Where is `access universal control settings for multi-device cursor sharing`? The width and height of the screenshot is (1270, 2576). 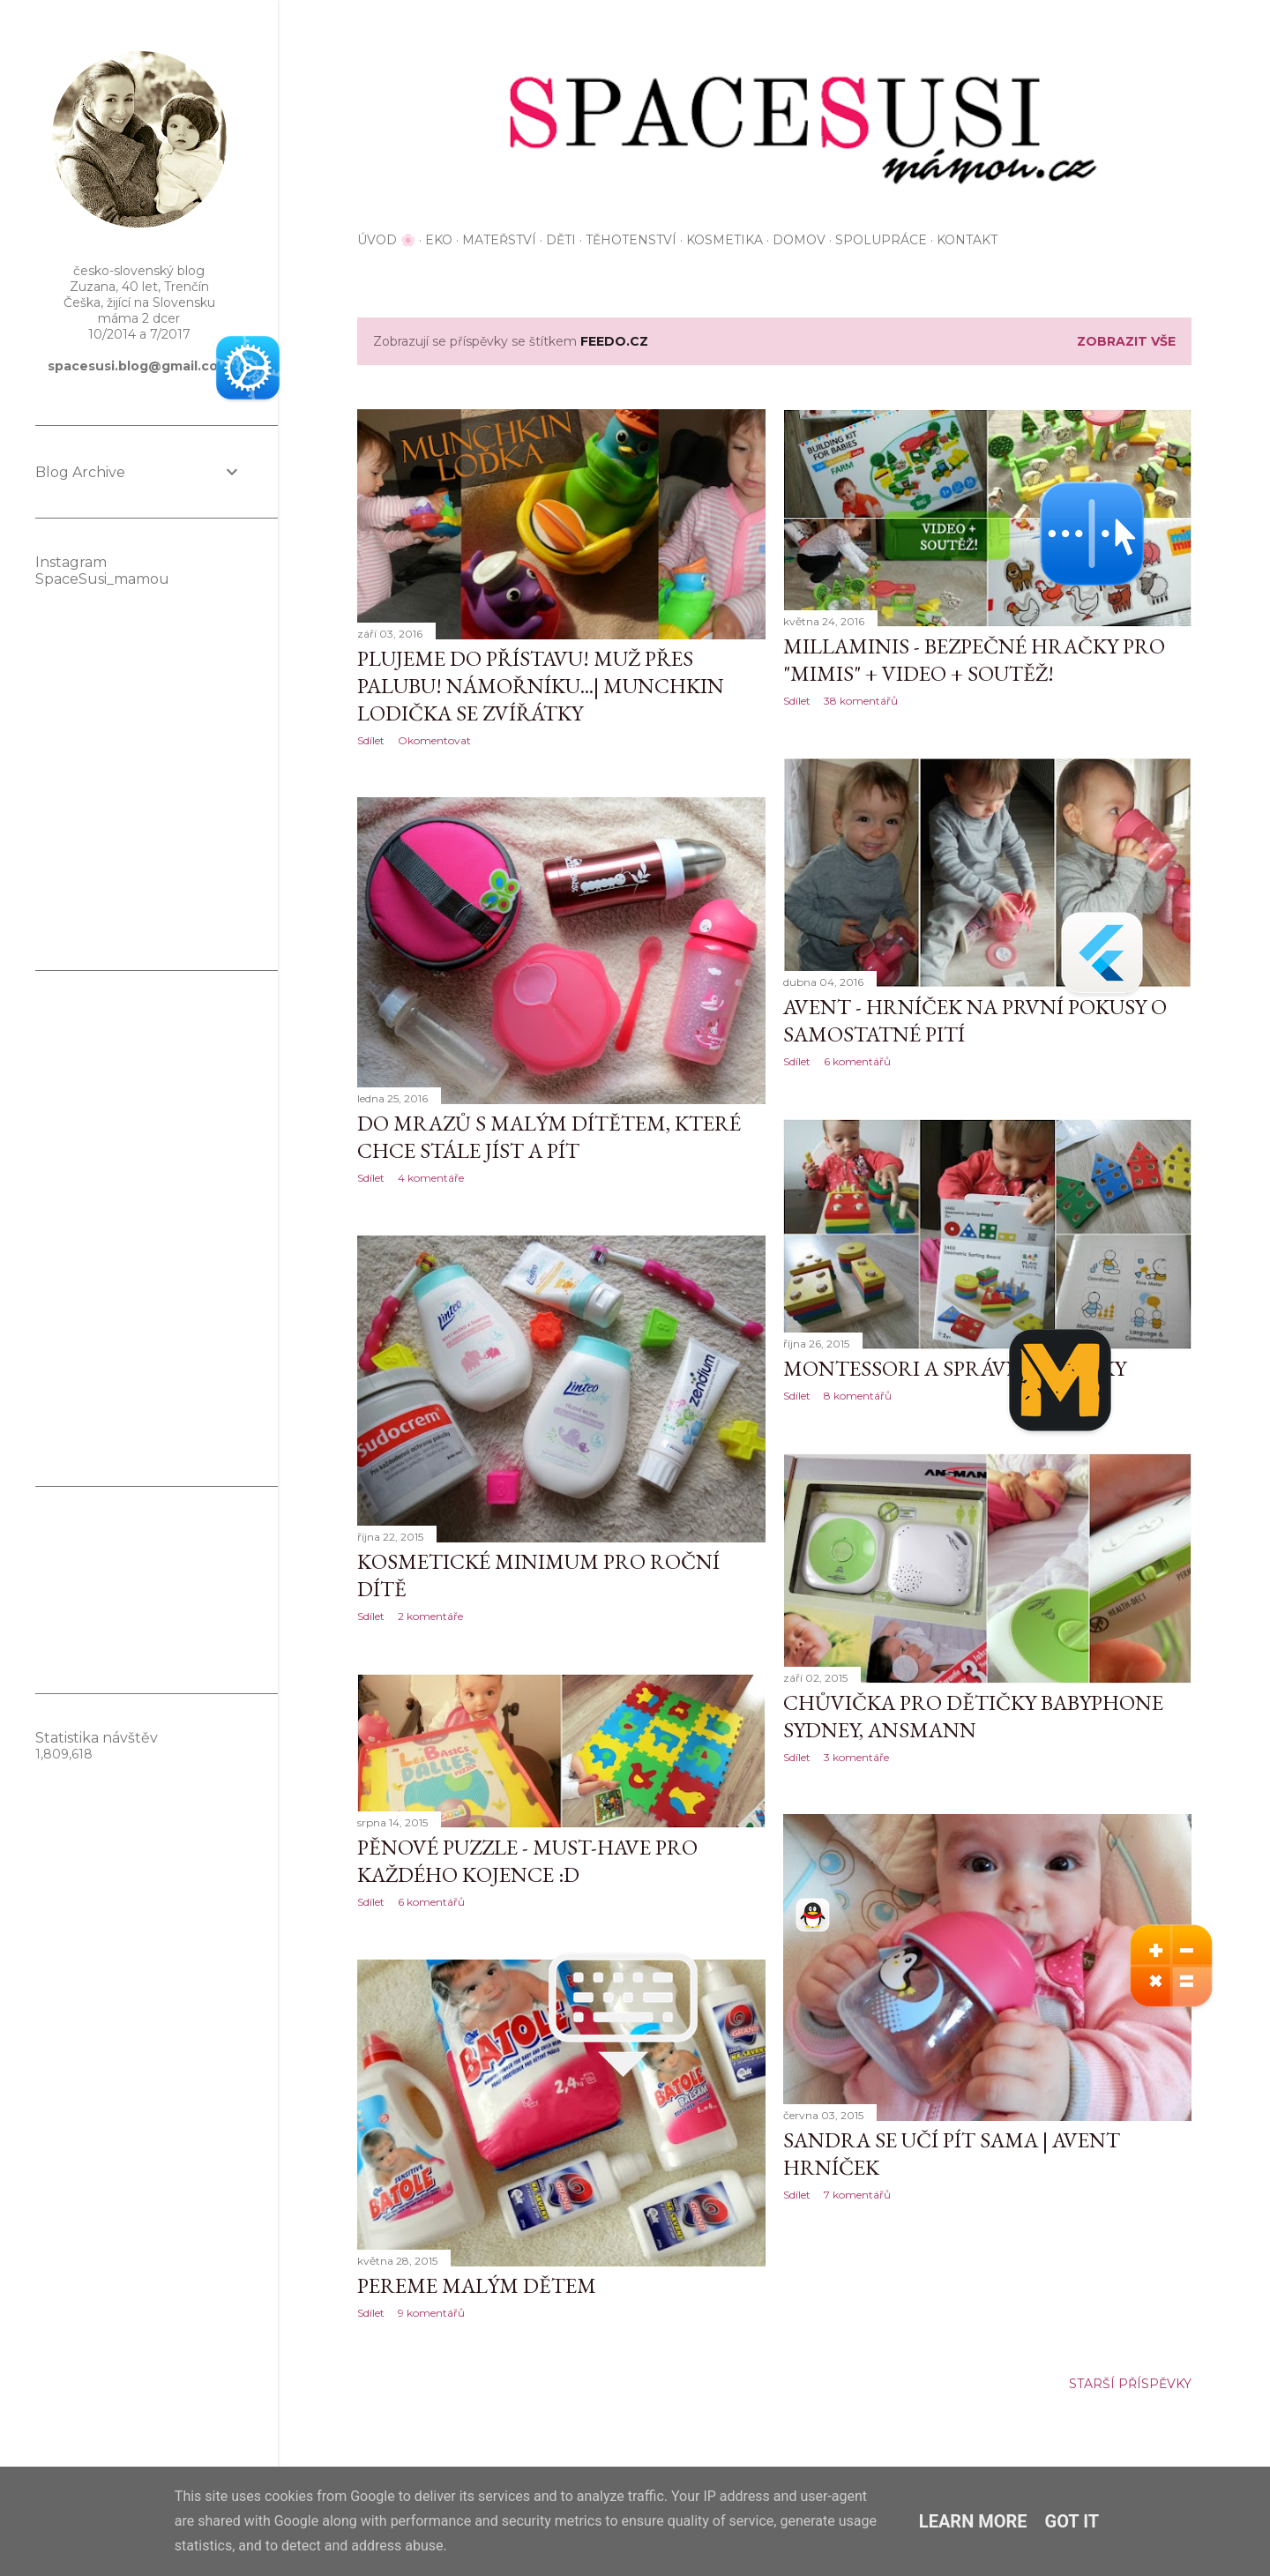
access universal control settings for multi-device cursor sharing is located at coordinates (1092, 534).